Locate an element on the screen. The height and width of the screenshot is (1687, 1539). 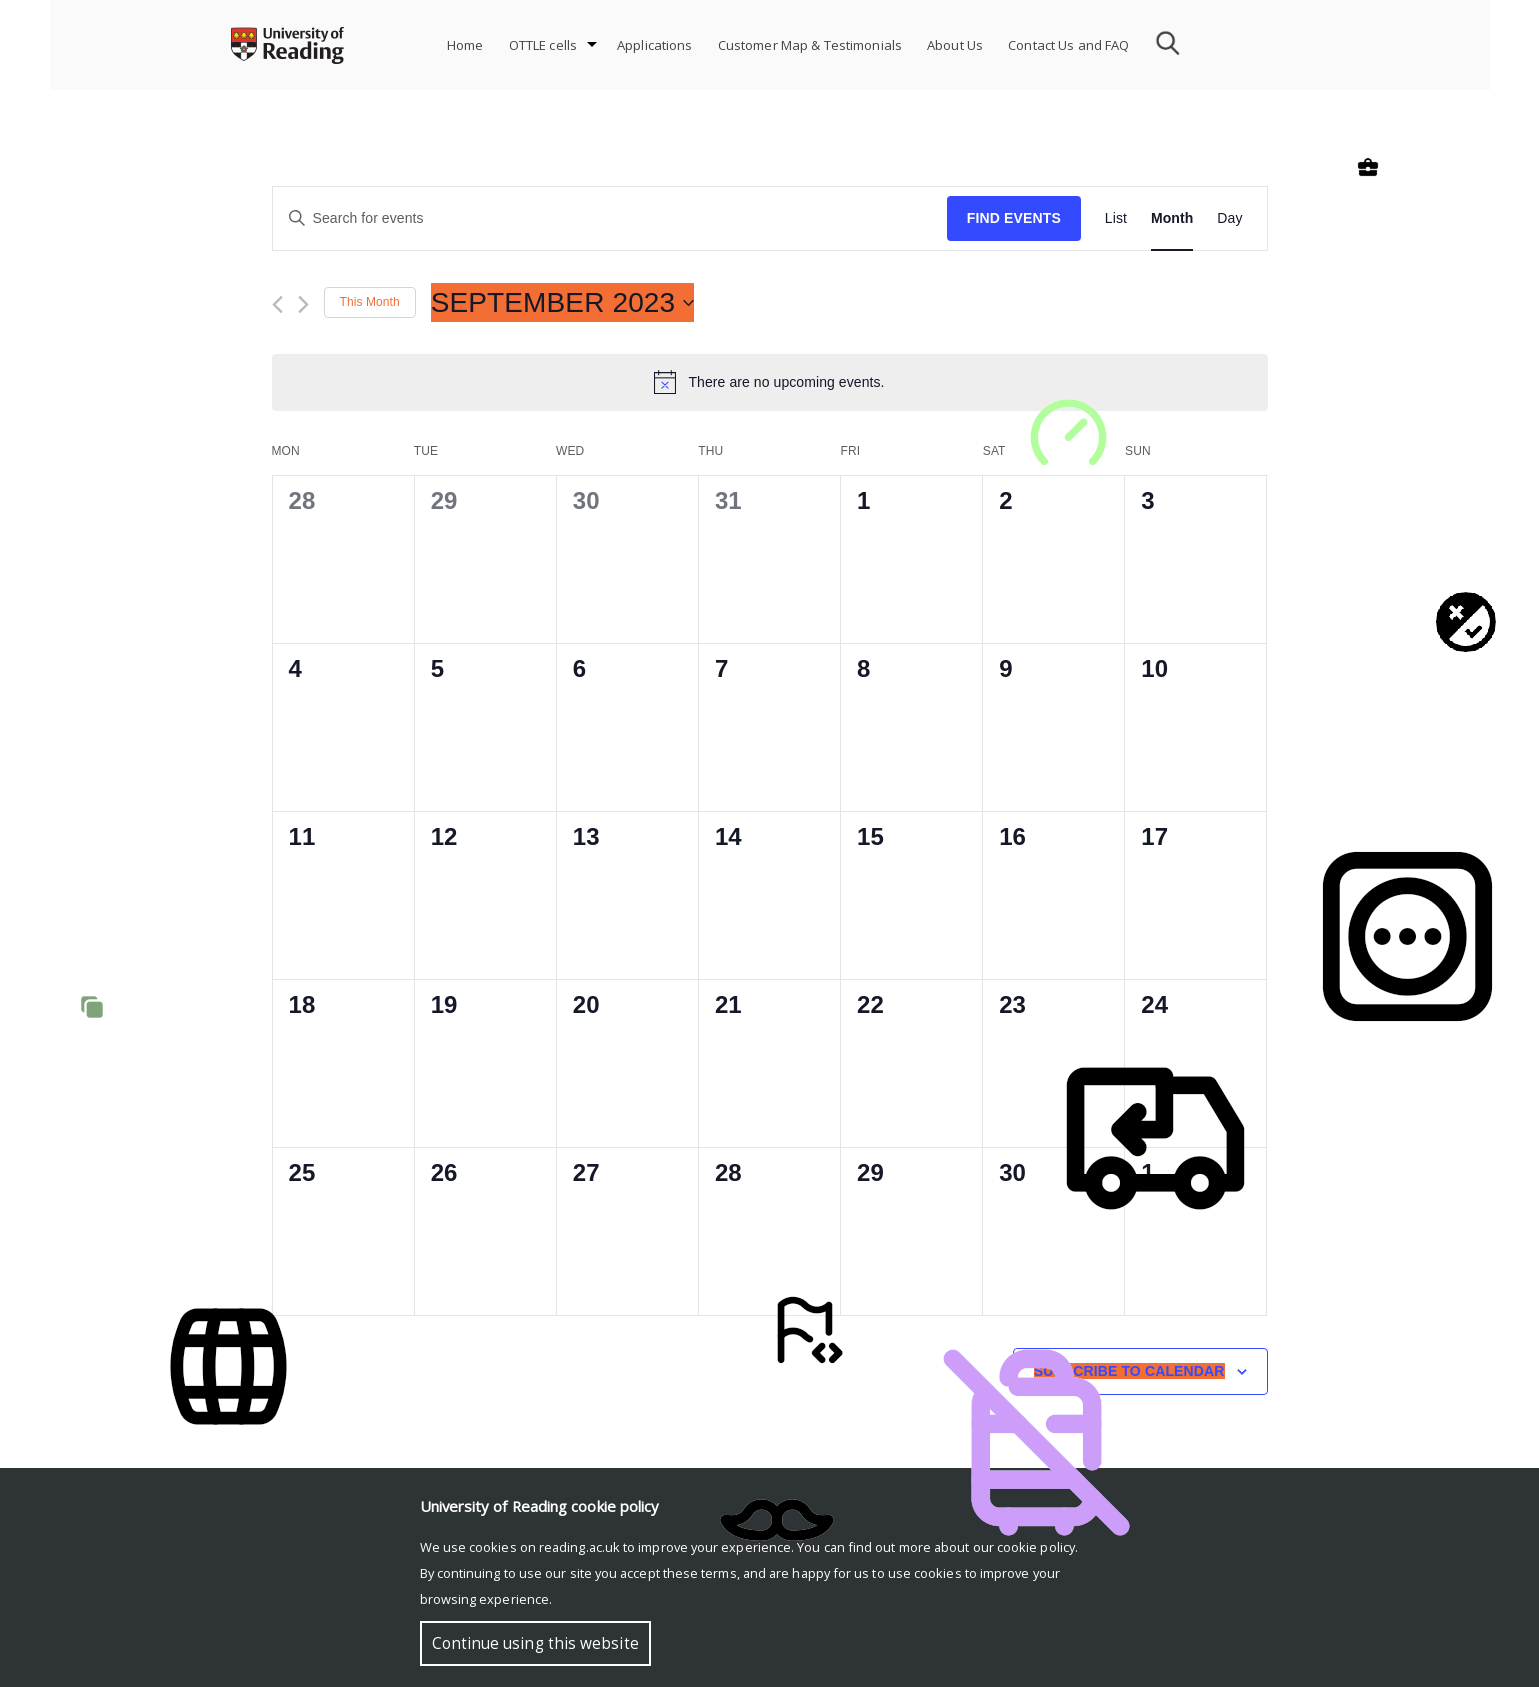
access feature flags or code toggles is located at coordinates (805, 1329).